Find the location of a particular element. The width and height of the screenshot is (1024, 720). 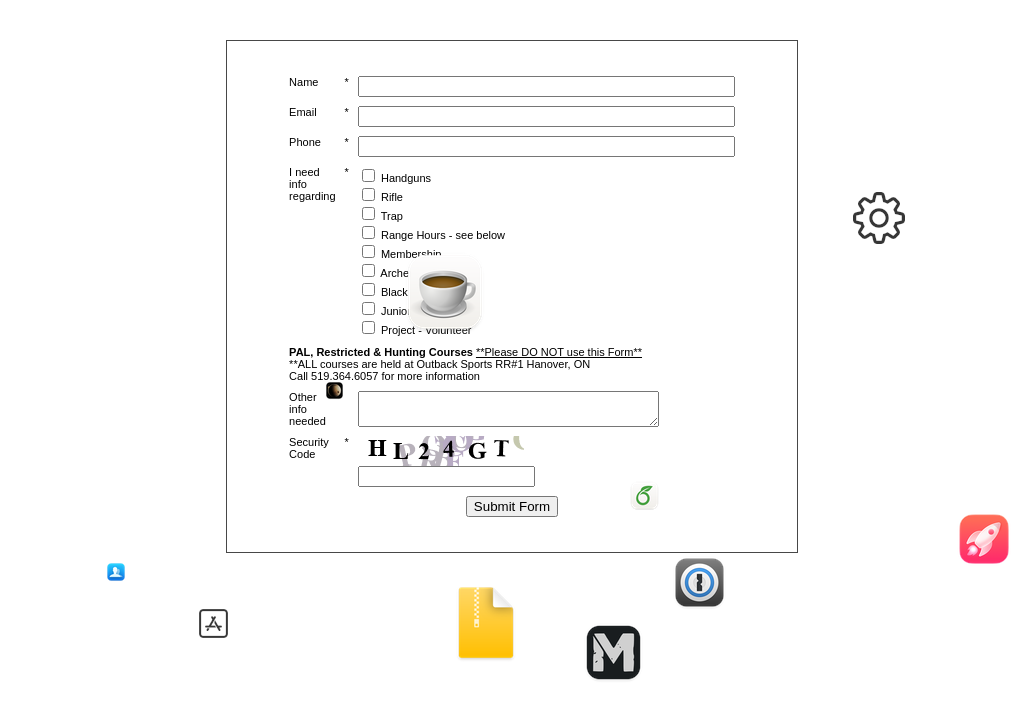

access application settings or preferences is located at coordinates (879, 218).